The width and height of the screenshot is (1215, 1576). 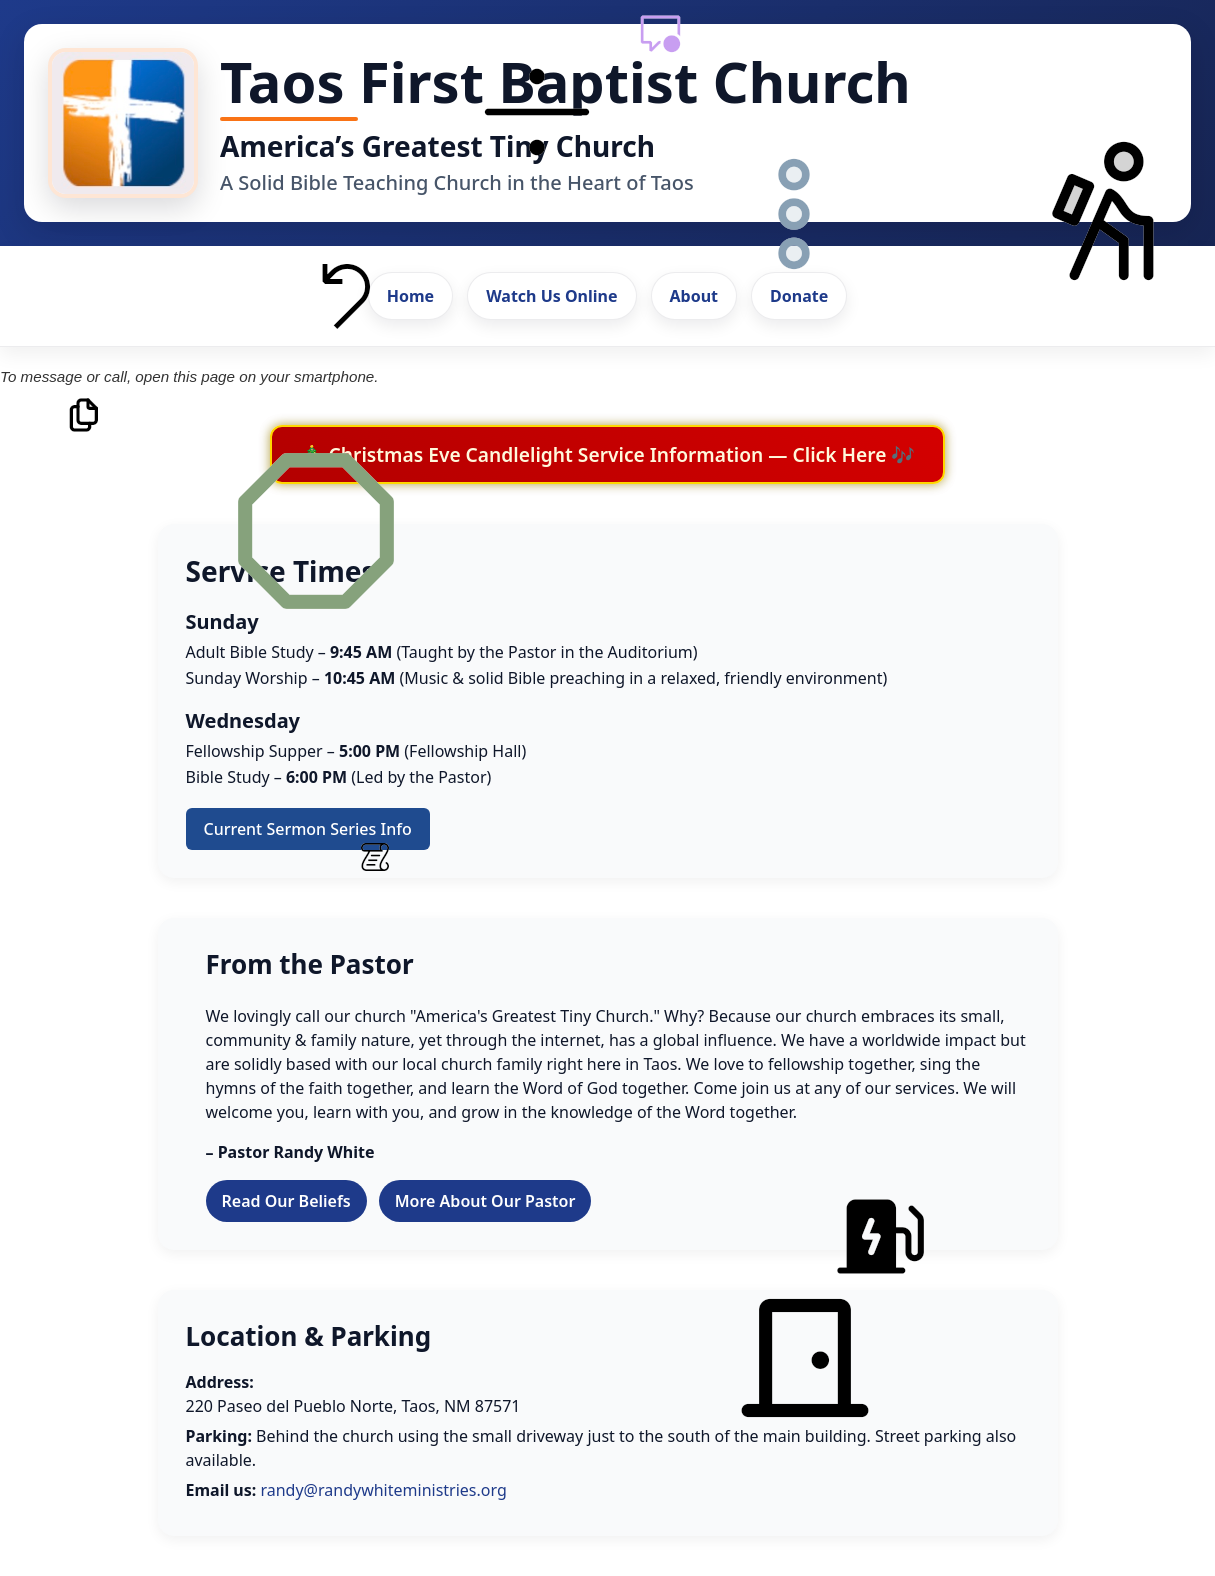 What do you see at coordinates (1109, 211) in the screenshot?
I see `access hiking trails or outdoor activities` at bounding box center [1109, 211].